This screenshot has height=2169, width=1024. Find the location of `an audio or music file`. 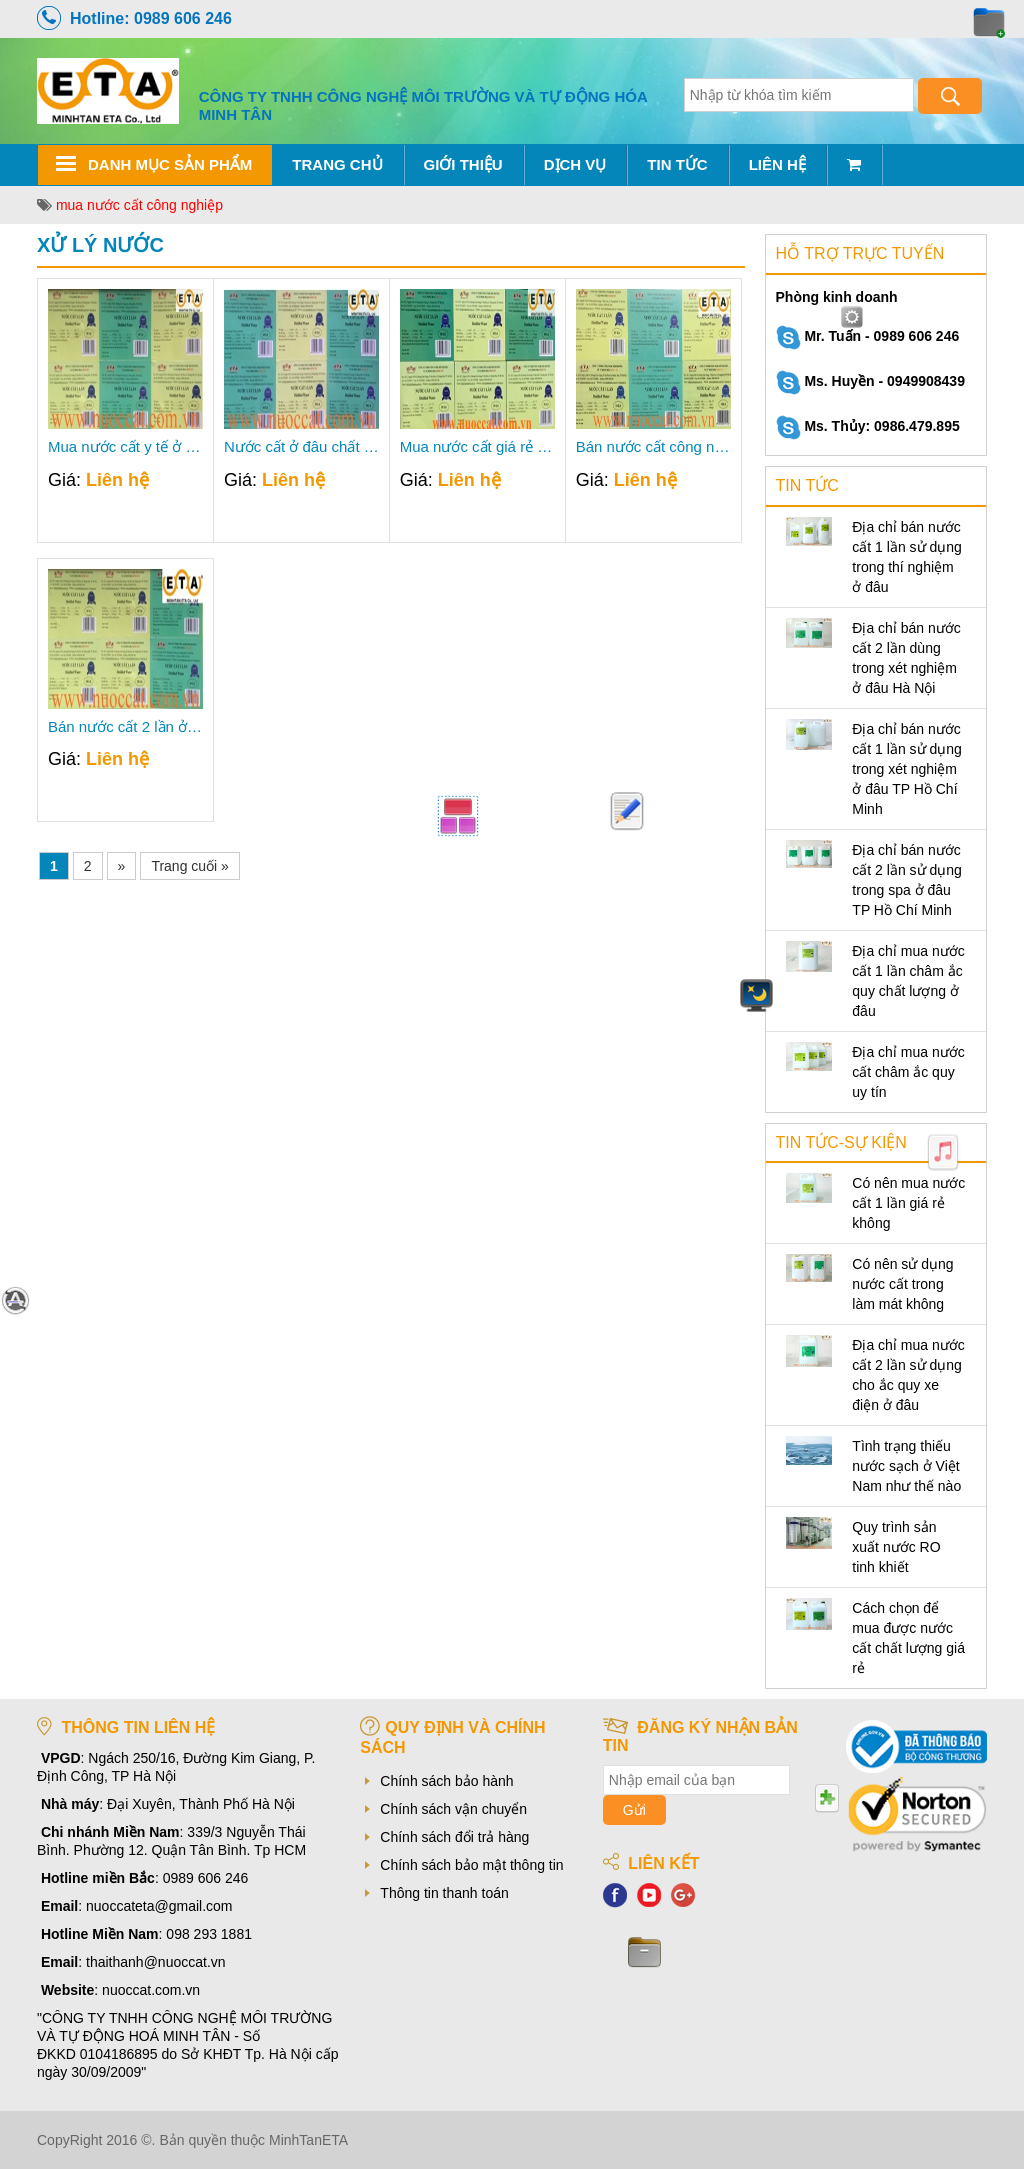

an audio or music file is located at coordinates (943, 1152).